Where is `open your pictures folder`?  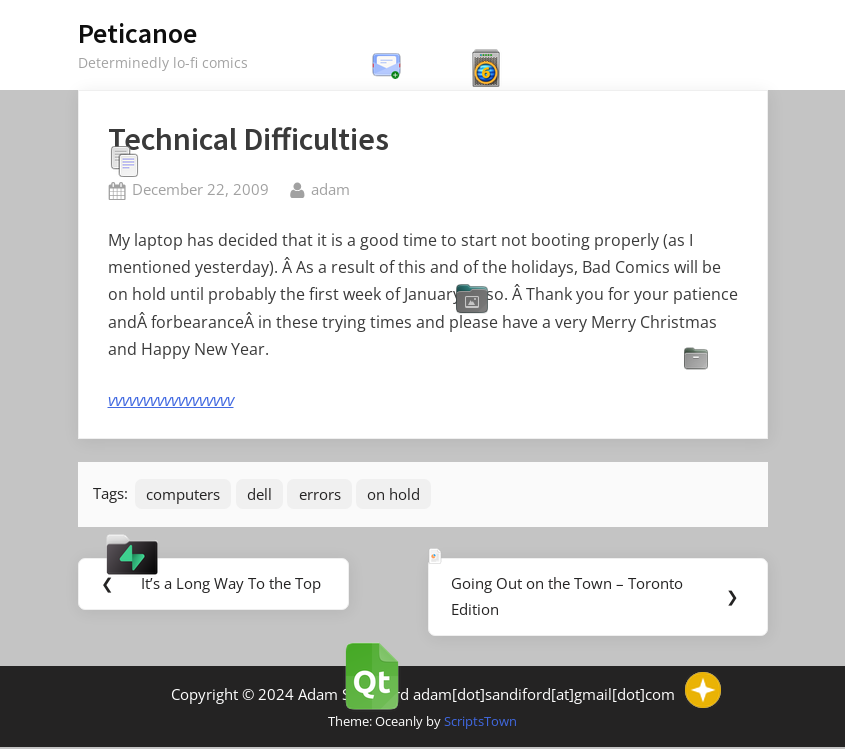 open your pictures folder is located at coordinates (472, 298).